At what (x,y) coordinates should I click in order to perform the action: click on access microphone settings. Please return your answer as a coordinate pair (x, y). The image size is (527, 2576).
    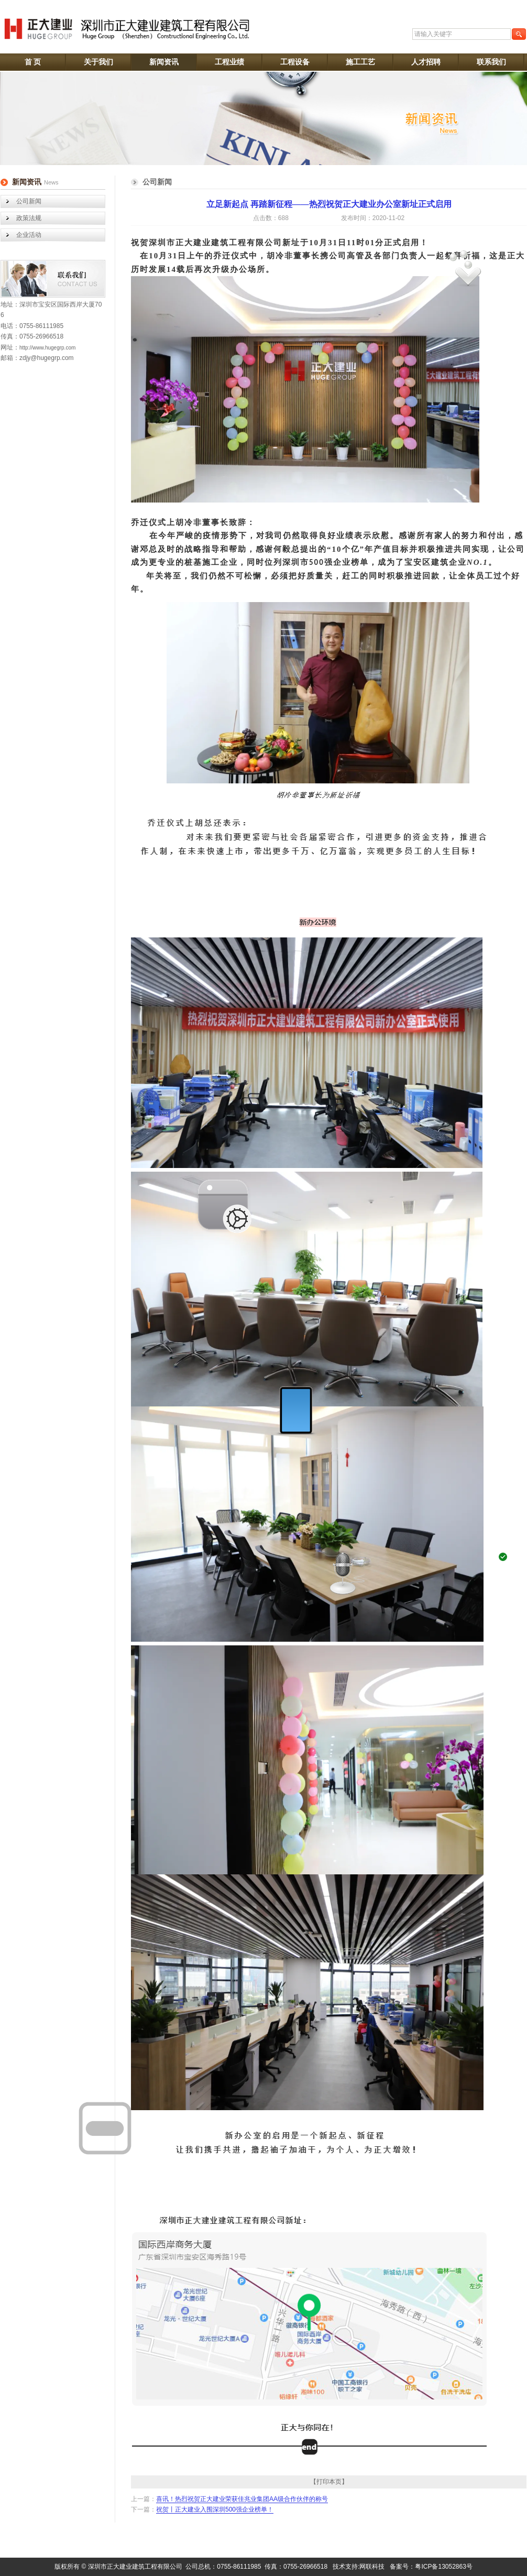
    Looking at the image, I should click on (344, 1573).